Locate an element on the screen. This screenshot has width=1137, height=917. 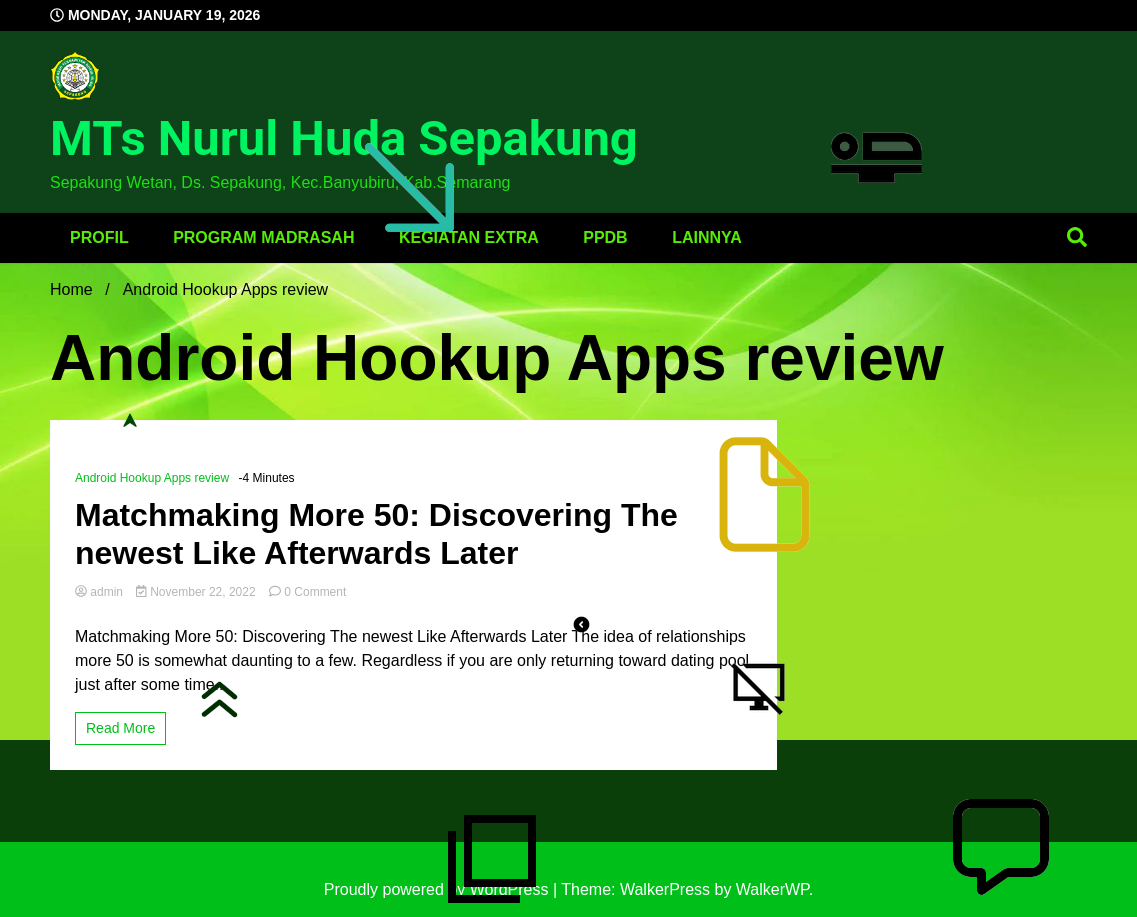
view stacked layers or overlapping elements is located at coordinates (492, 859).